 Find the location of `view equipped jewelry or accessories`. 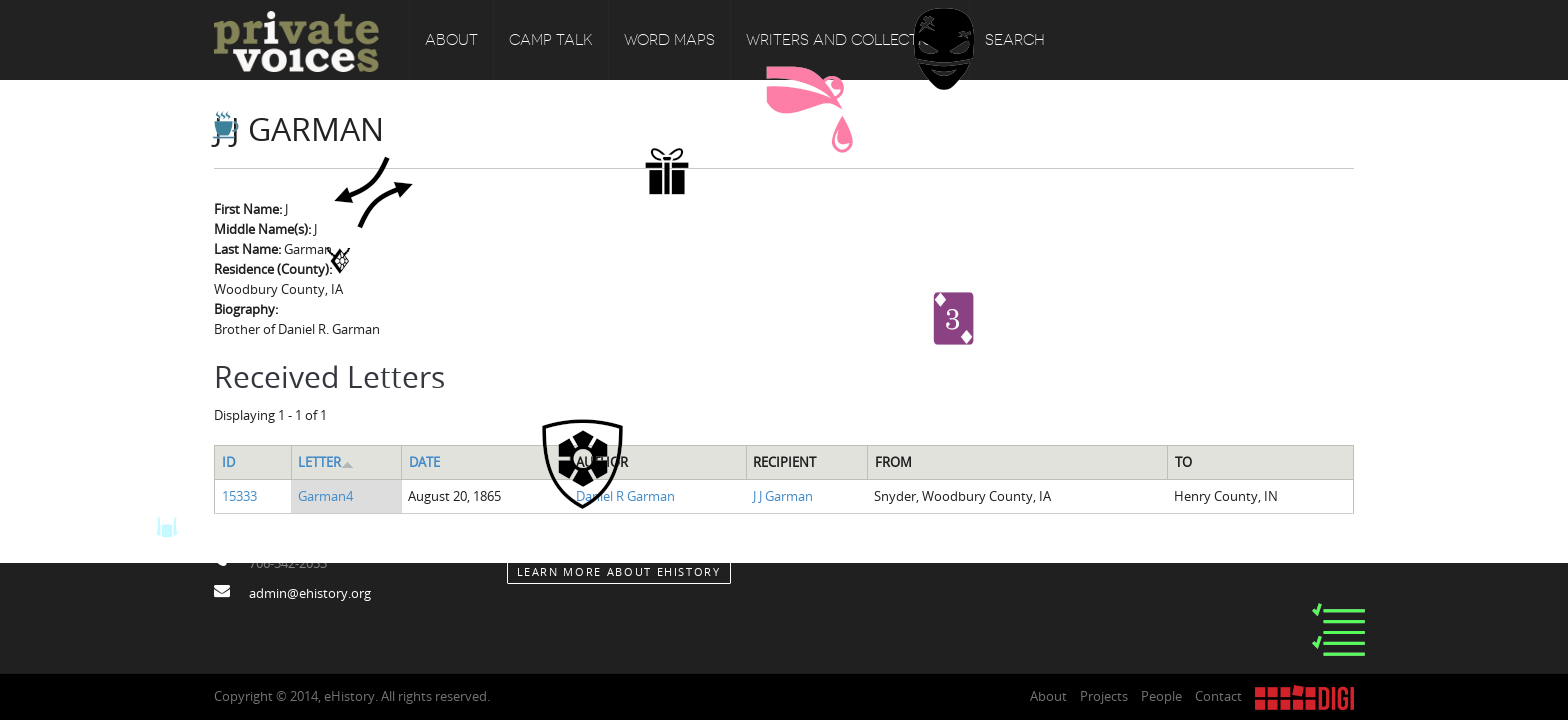

view equipped jewelry or accessories is located at coordinates (339, 261).